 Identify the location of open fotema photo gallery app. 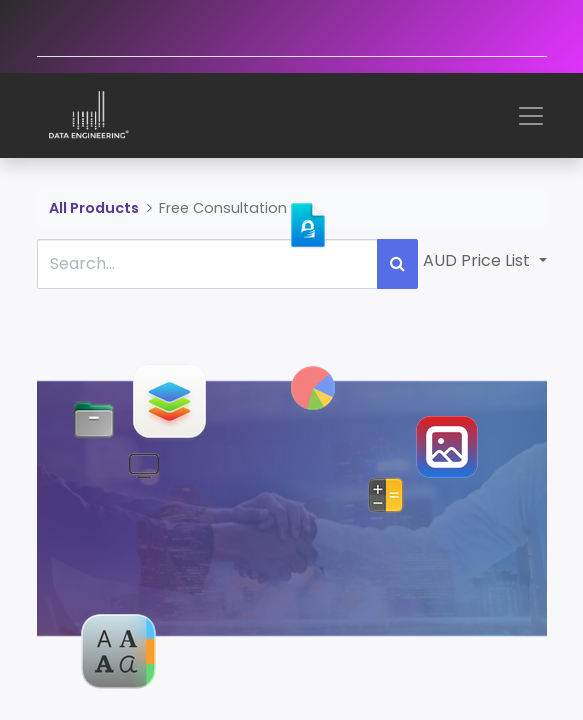
(447, 447).